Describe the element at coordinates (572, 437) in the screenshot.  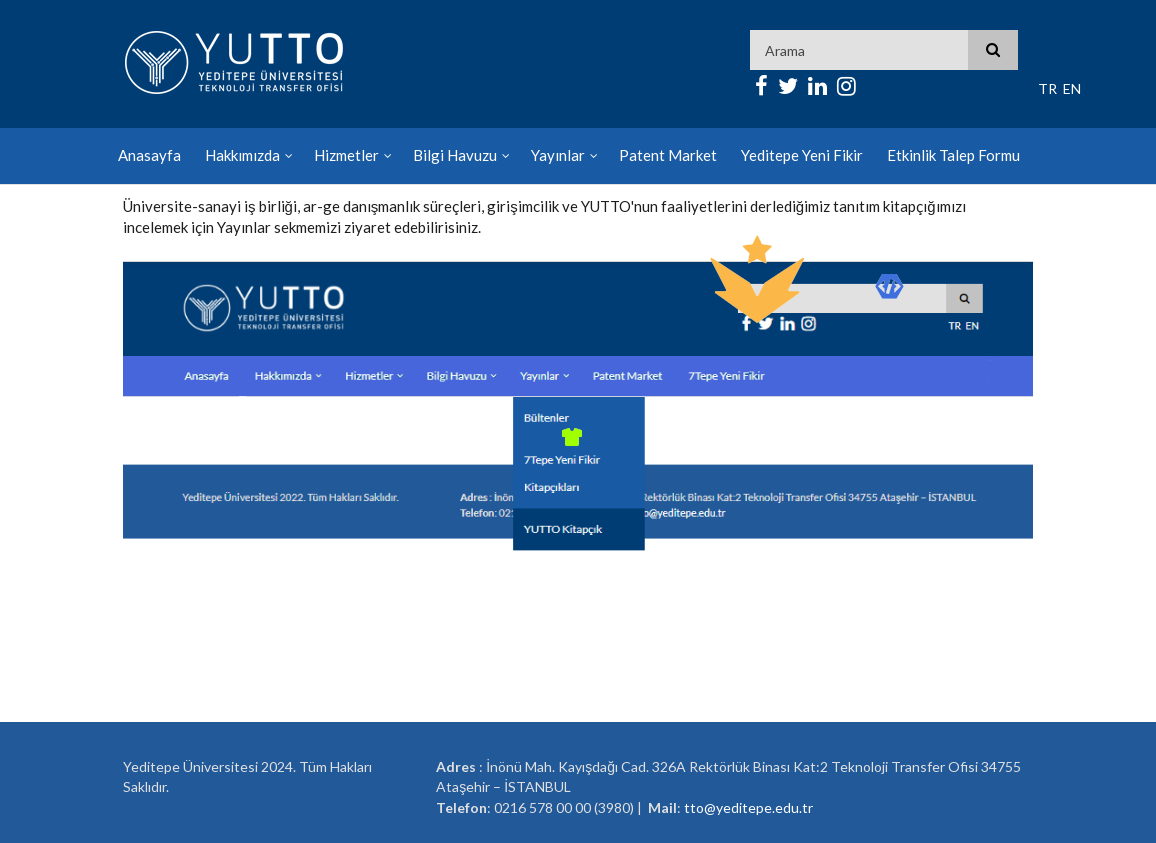
I see `browse clothing or apparel items` at that location.